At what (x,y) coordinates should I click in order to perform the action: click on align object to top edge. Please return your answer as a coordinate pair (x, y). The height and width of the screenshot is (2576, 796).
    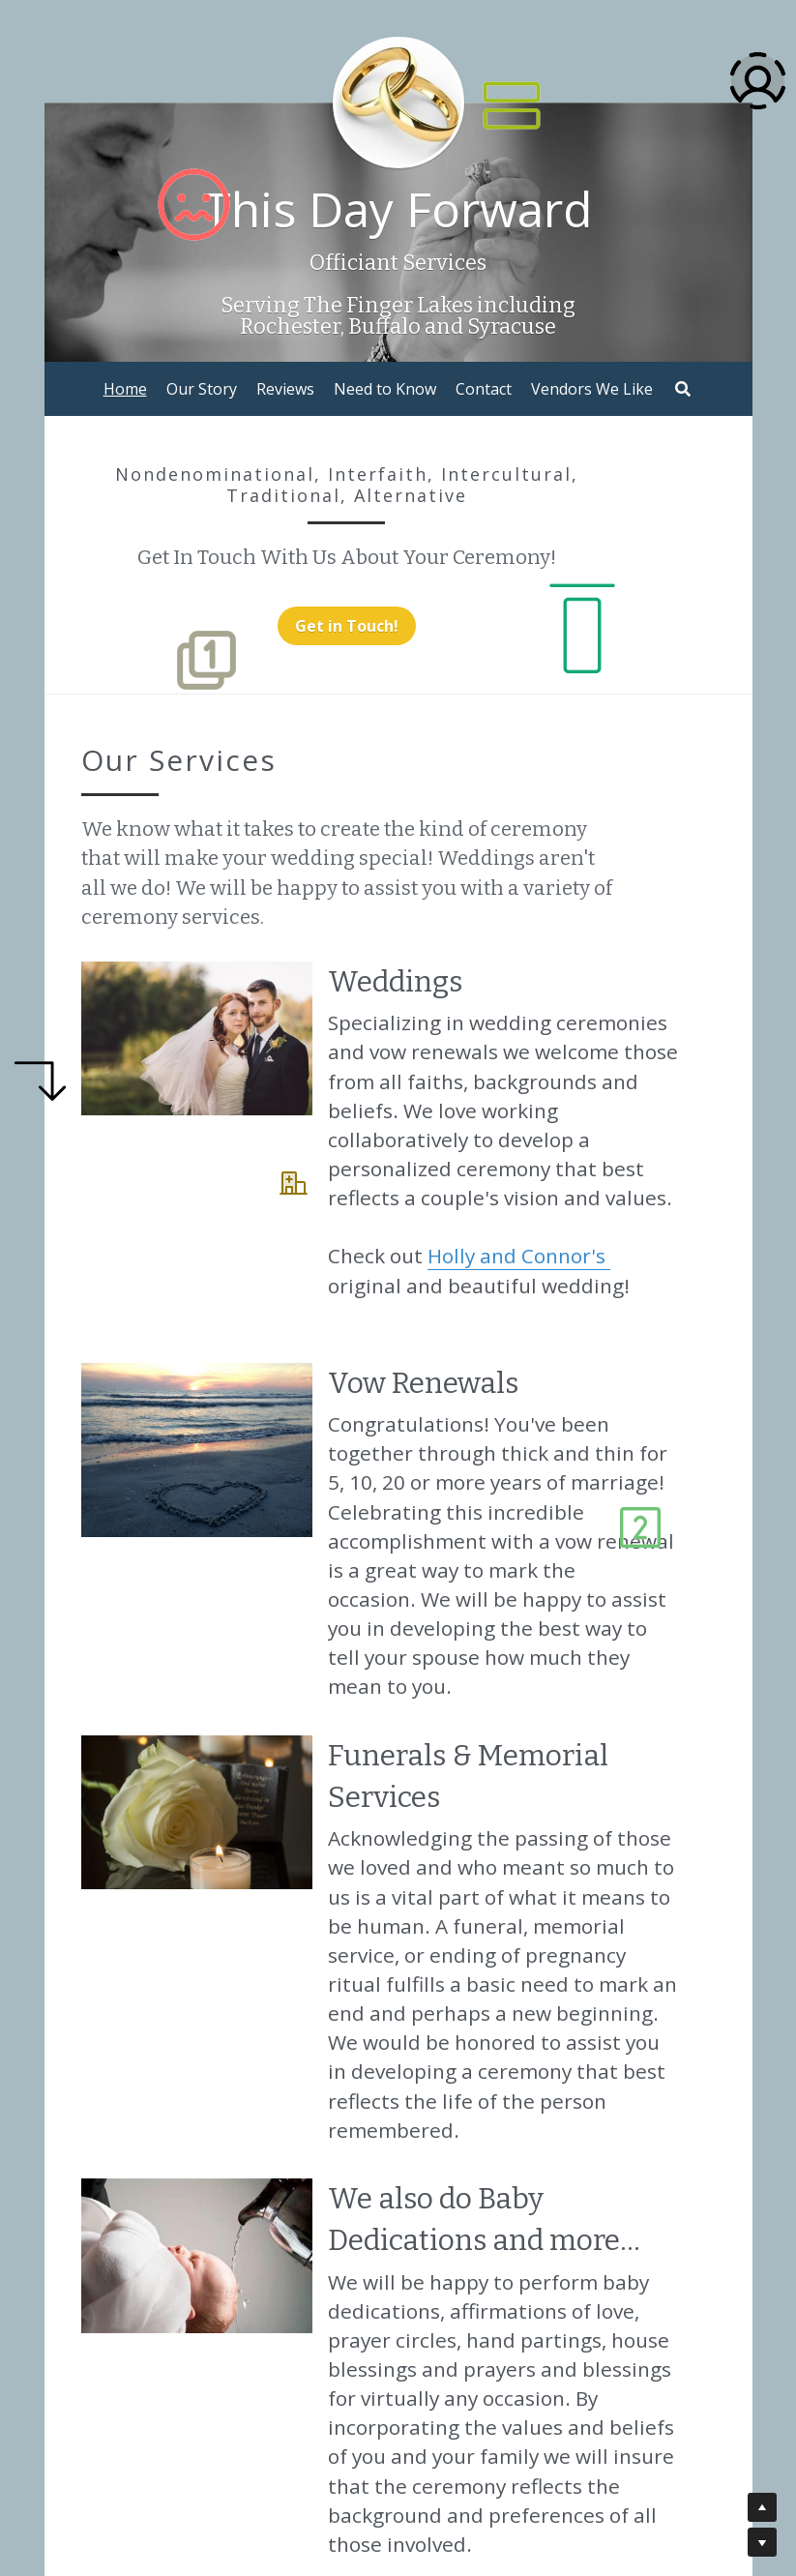
    Looking at the image, I should click on (582, 627).